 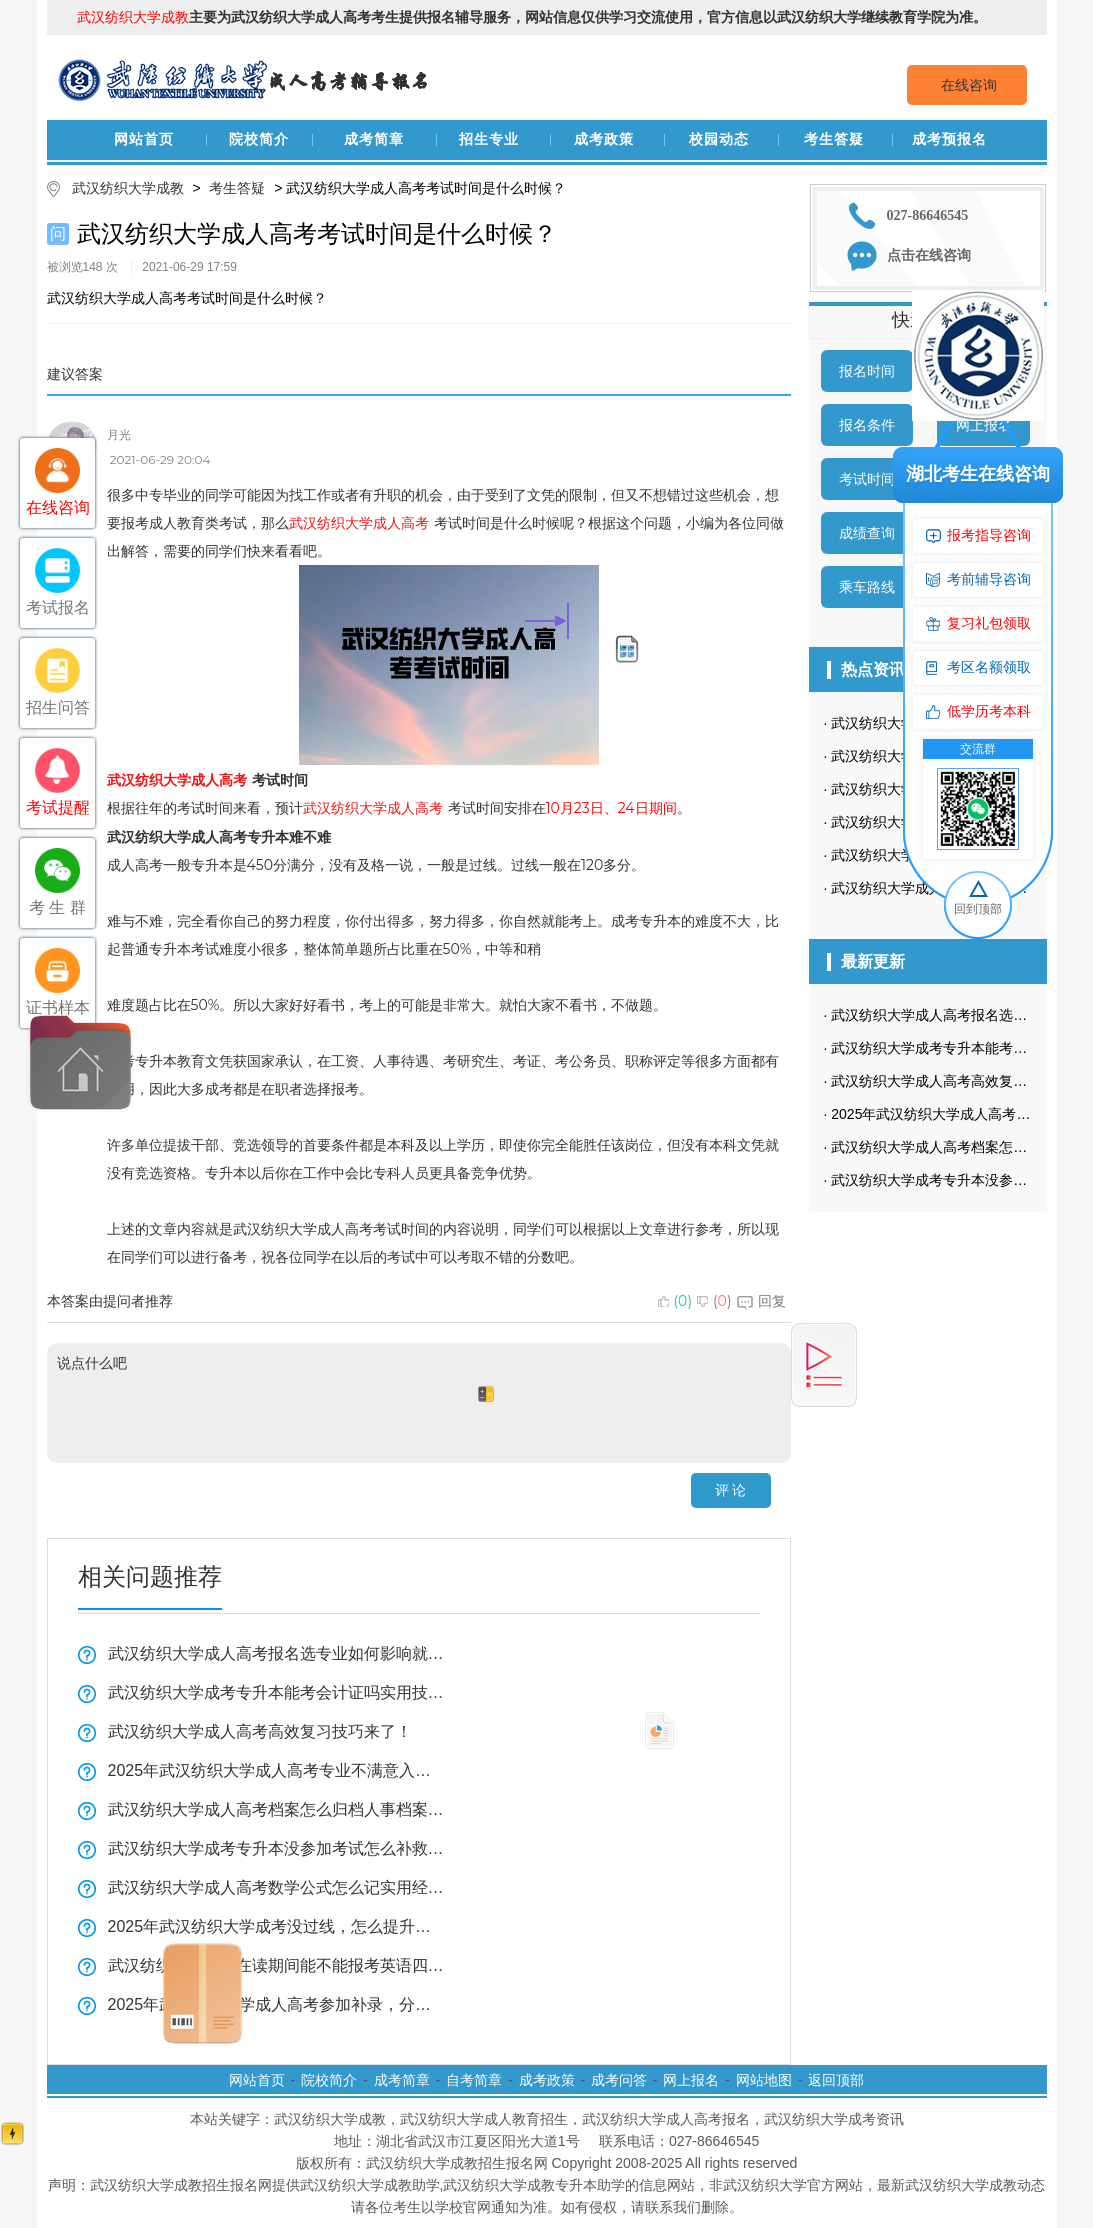 What do you see at coordinates (824, 1365) in the screenshot?
I see `an mp3 playlist file` at bounding box center [824, 1365].